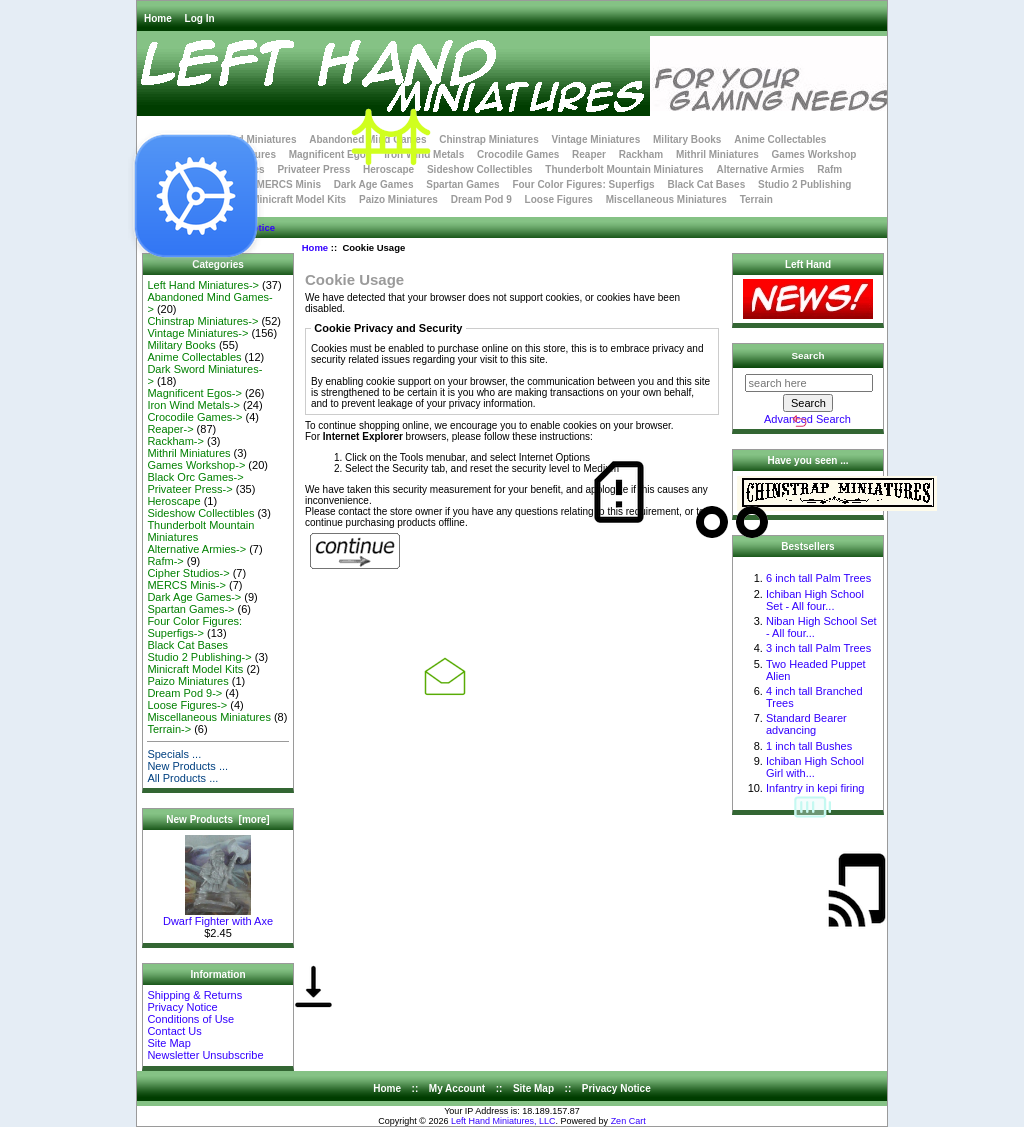  What do you see at coordinates (732, 522) in the screenshot?
I see `link to flickr photo sharing account` at bounding box center [732, 522].